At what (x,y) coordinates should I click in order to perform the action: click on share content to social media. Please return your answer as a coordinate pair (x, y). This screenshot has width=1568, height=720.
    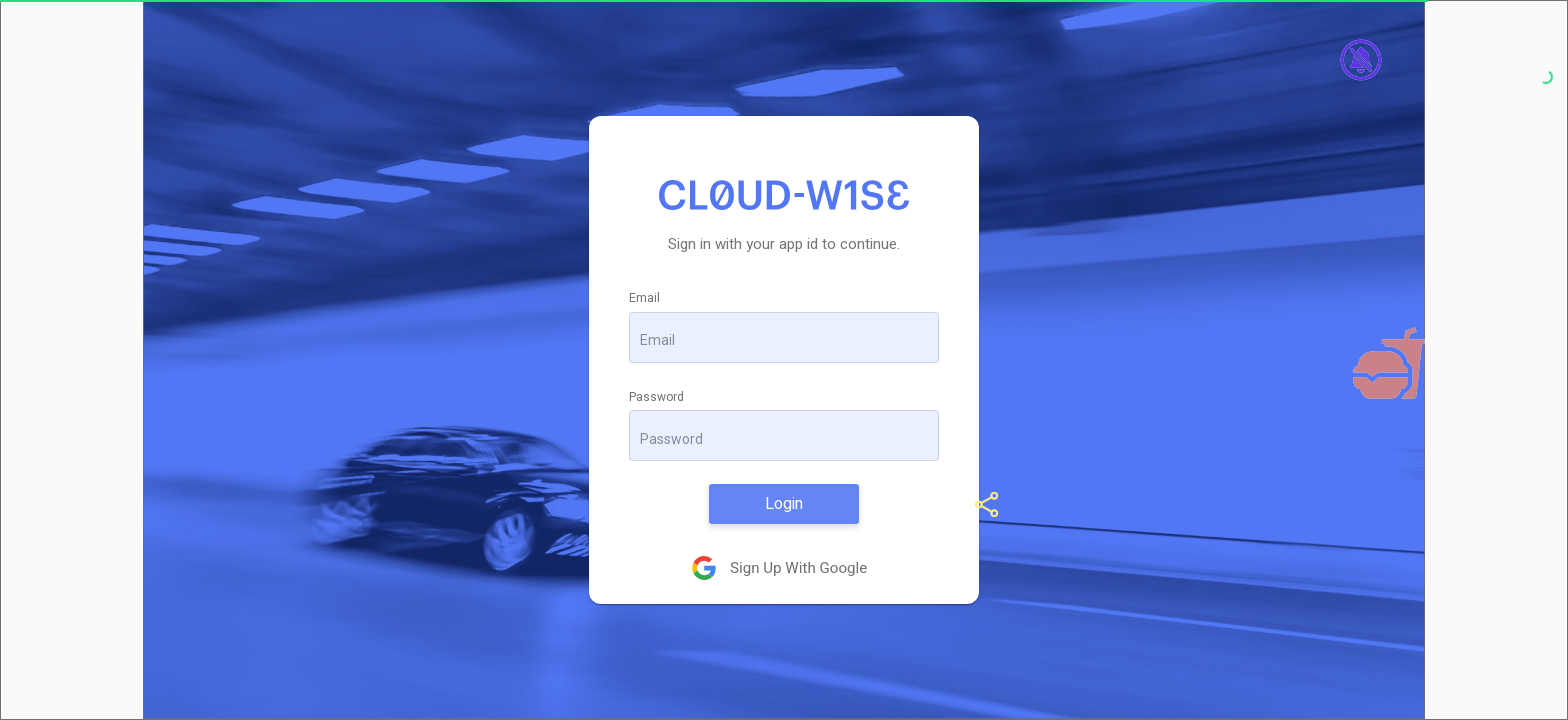
    Looking at the image, I should click on (986, 504).